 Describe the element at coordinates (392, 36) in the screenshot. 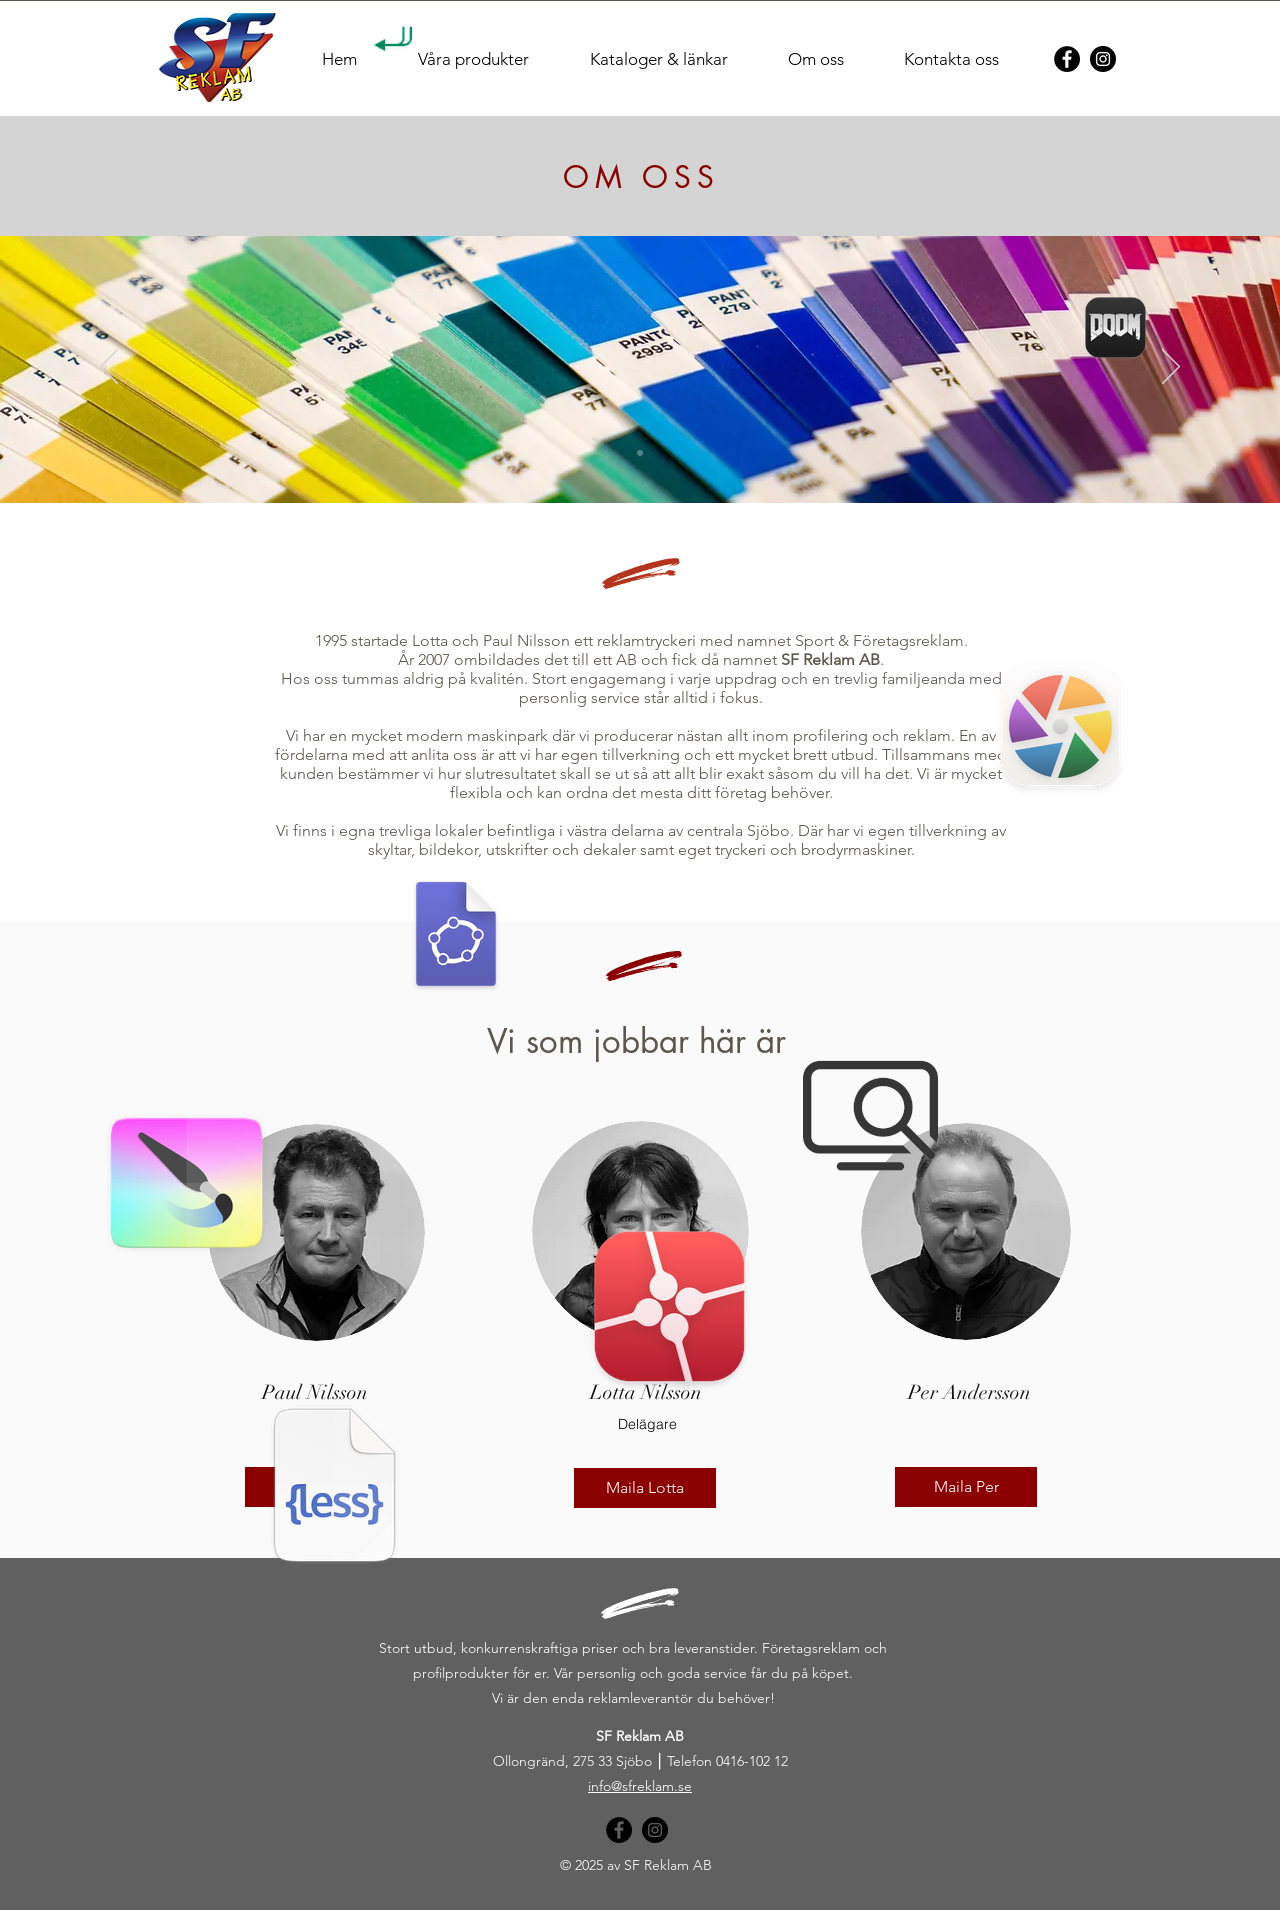

I see `reply to all recipients of an email` at that location.